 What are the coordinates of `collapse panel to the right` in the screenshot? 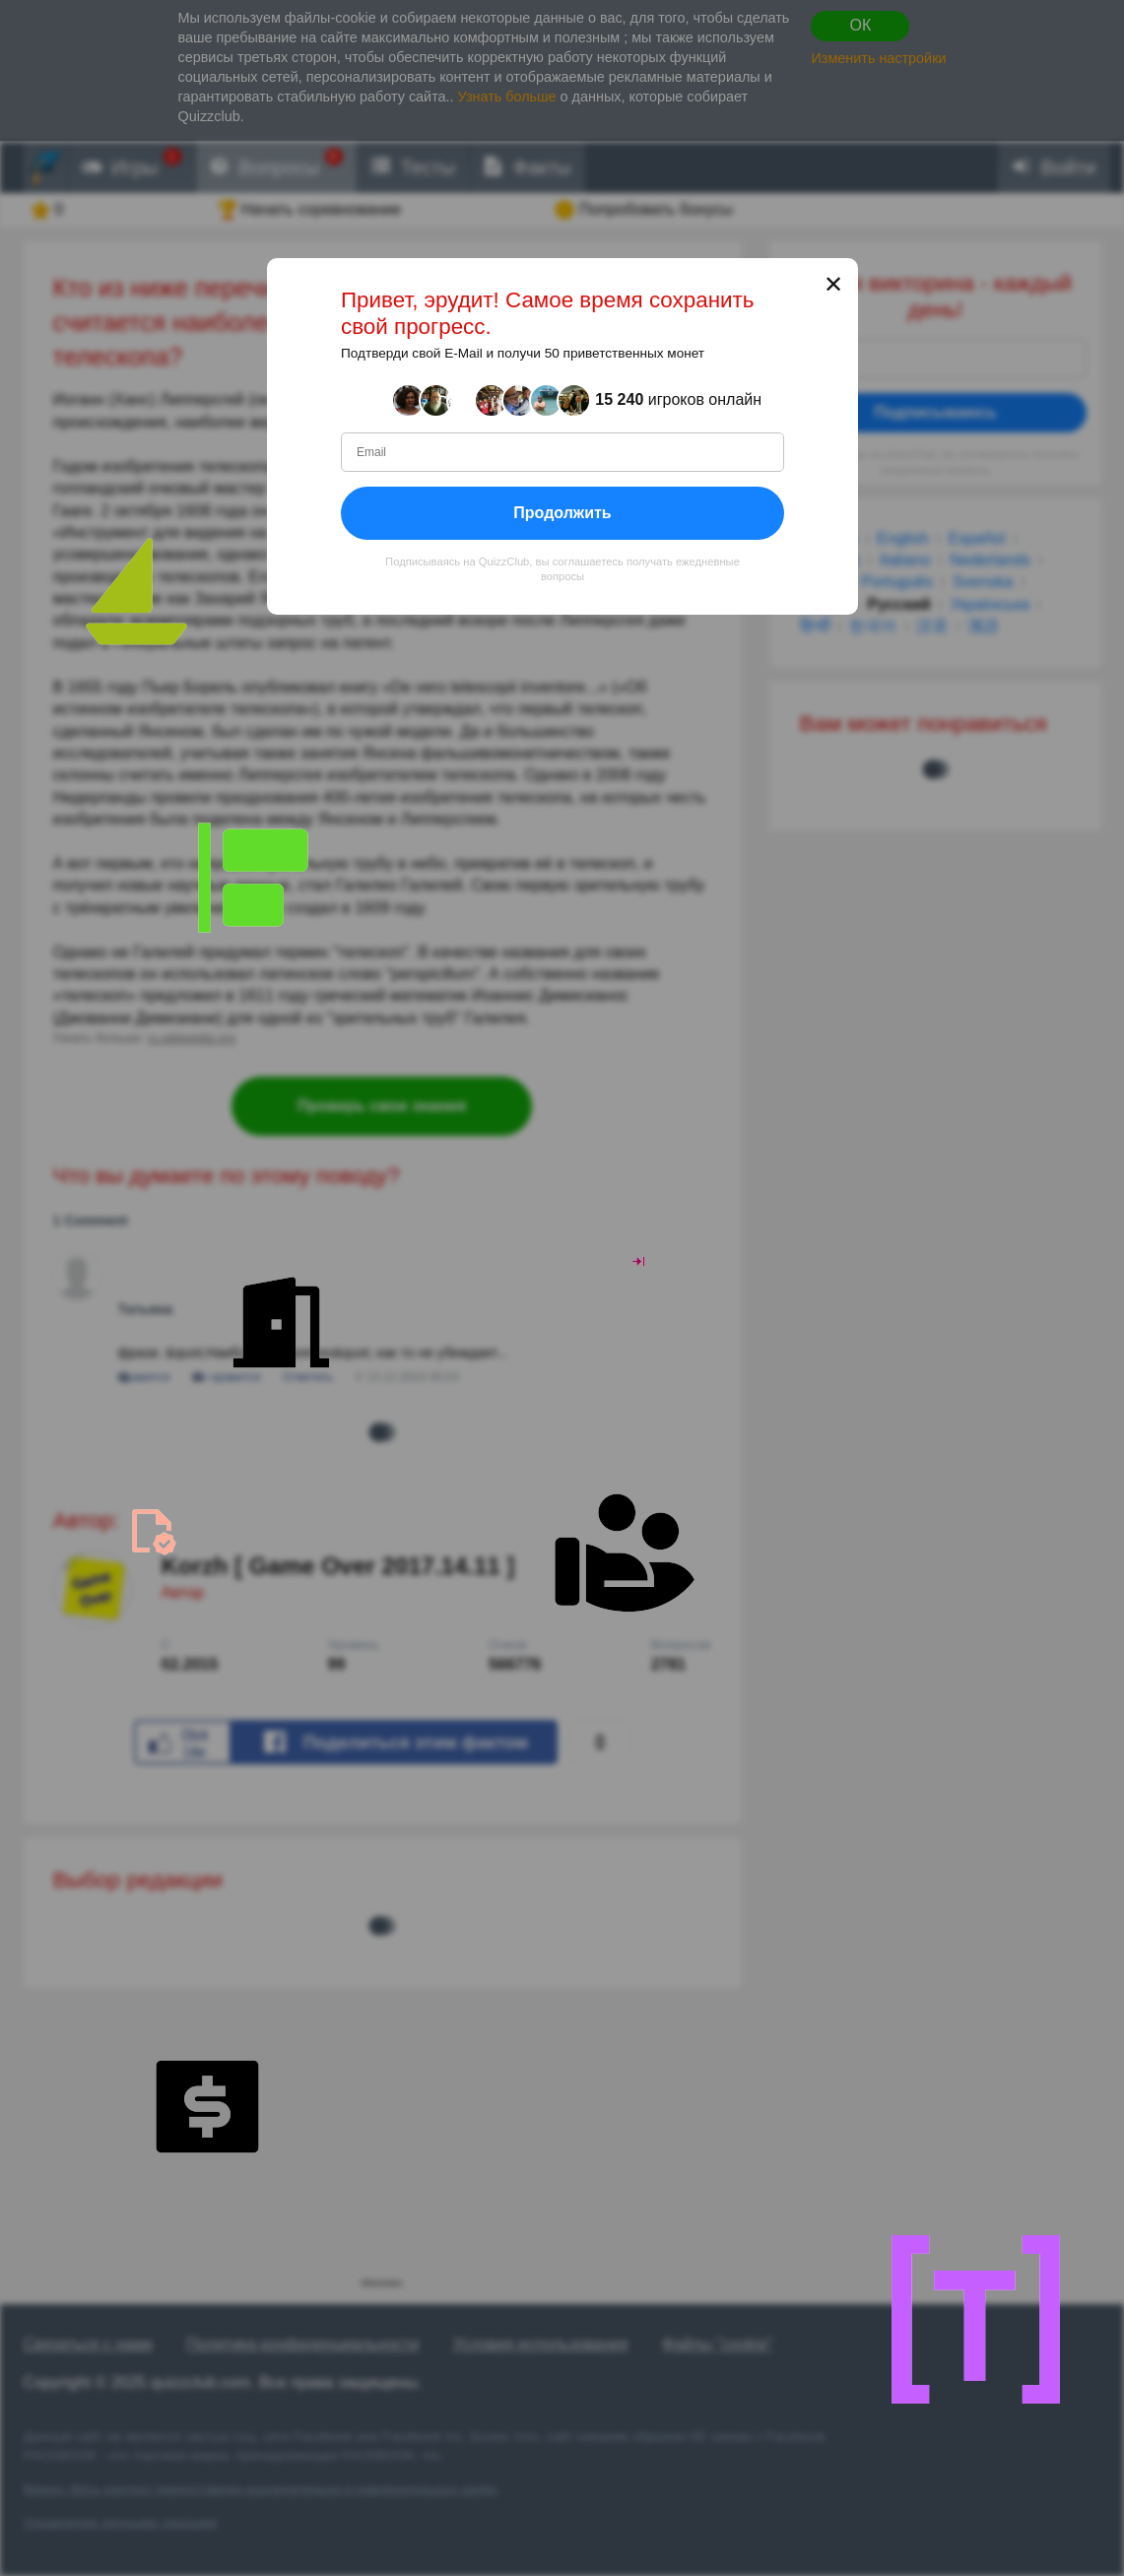 It's located at (638, 1261).